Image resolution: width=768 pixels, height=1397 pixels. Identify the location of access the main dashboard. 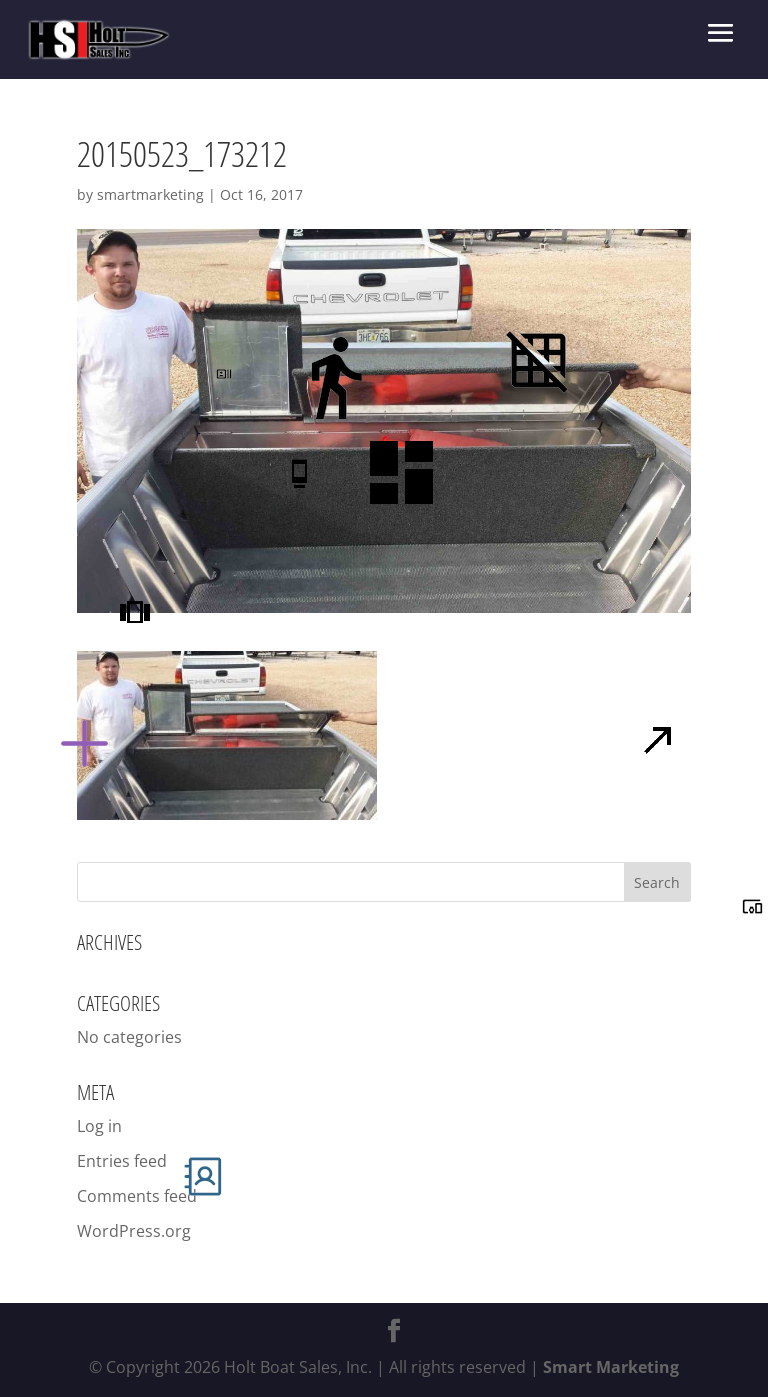
(401, 472).